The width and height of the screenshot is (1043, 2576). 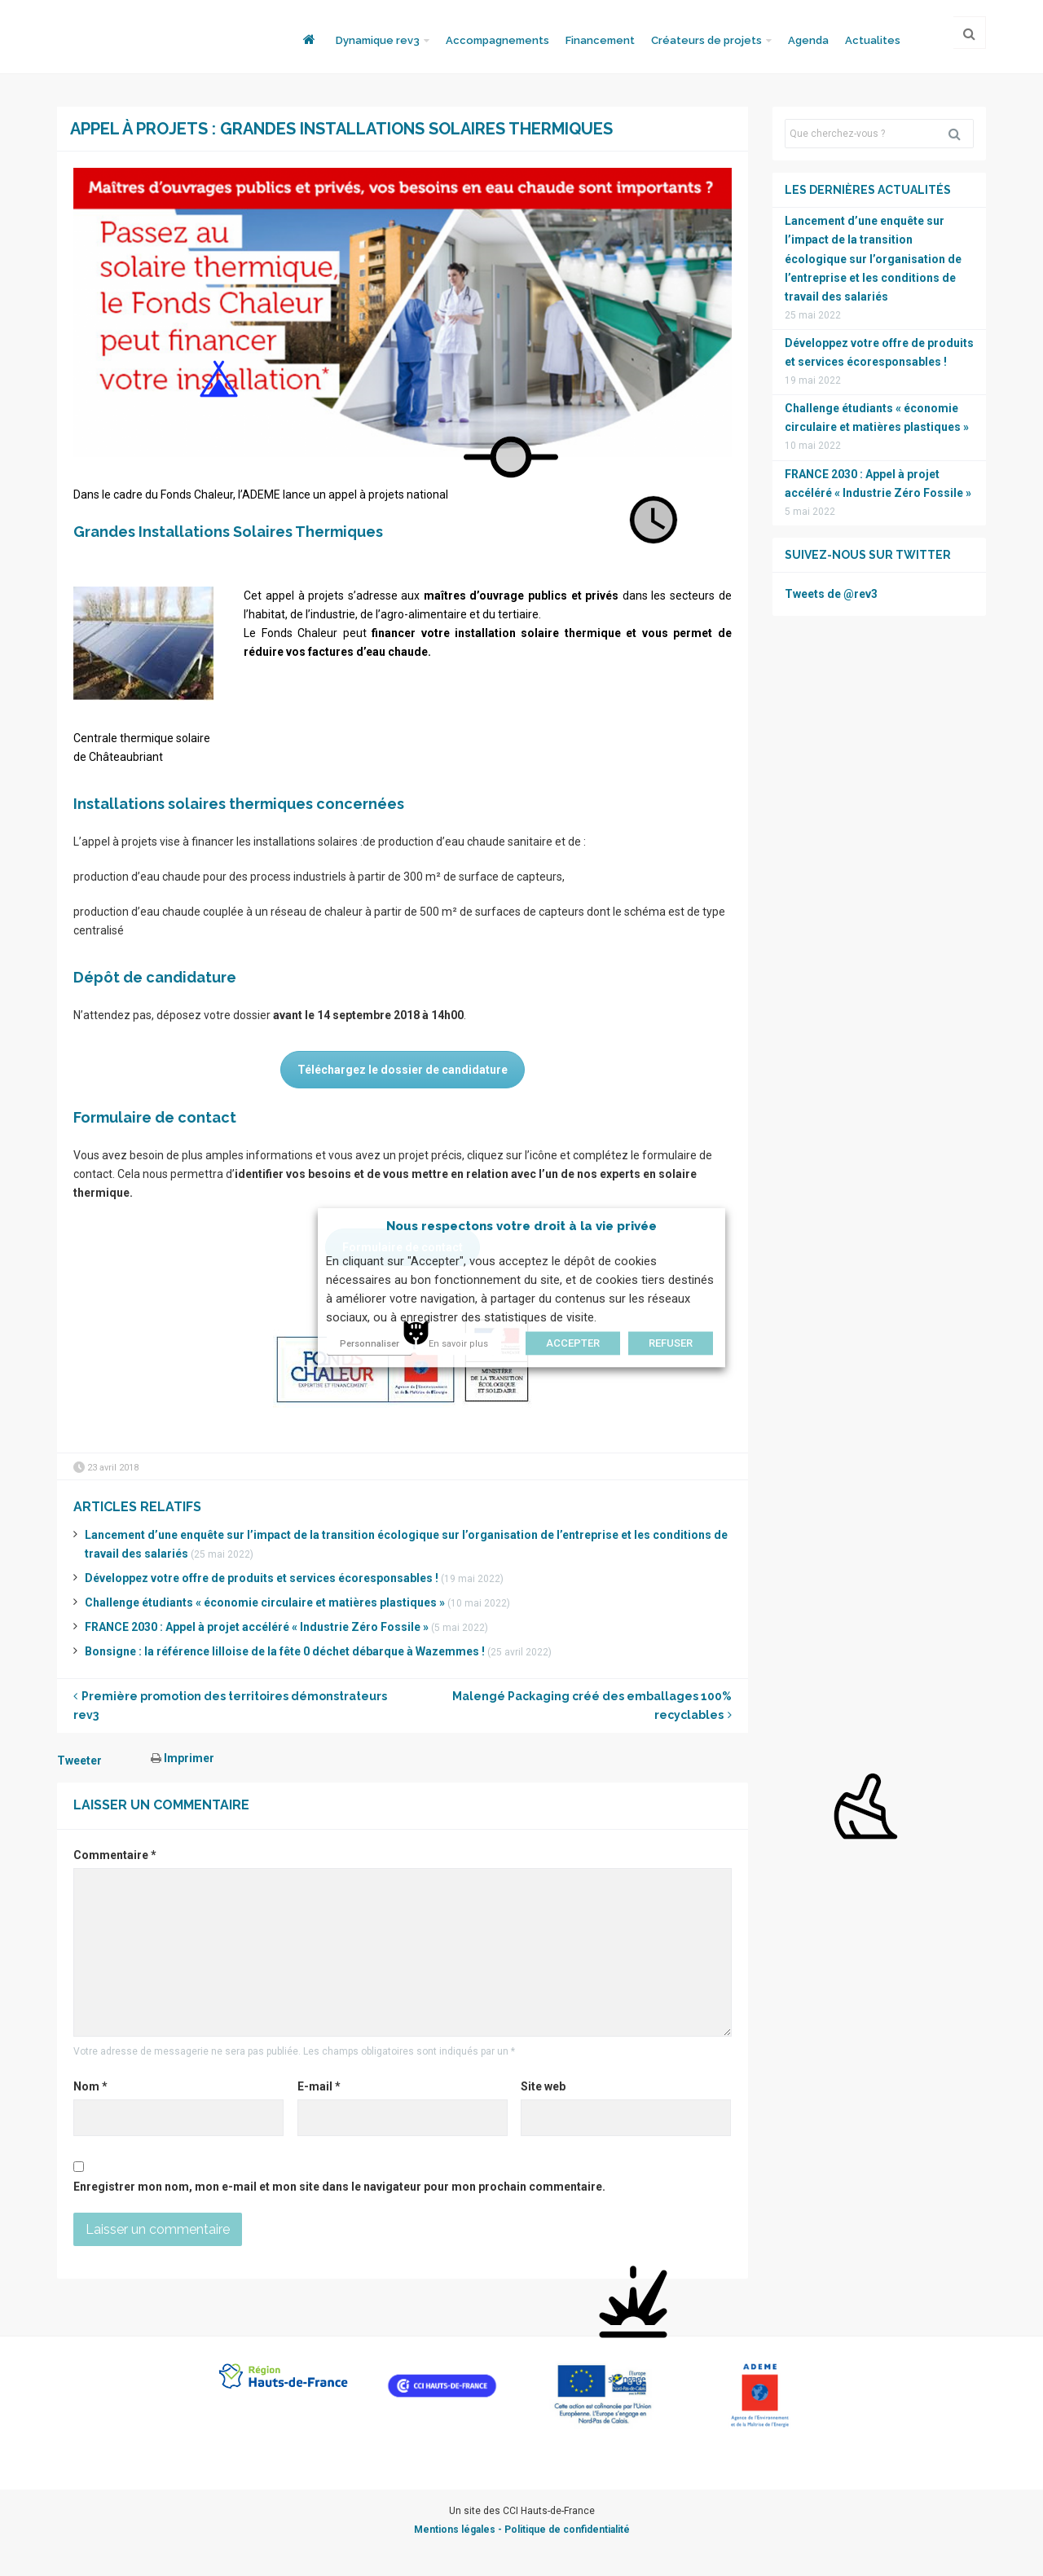 What do you see at coordinates (865, 1809) in the screenshot?
I see `clear or clean up items` at bounding box center [865, 1809].